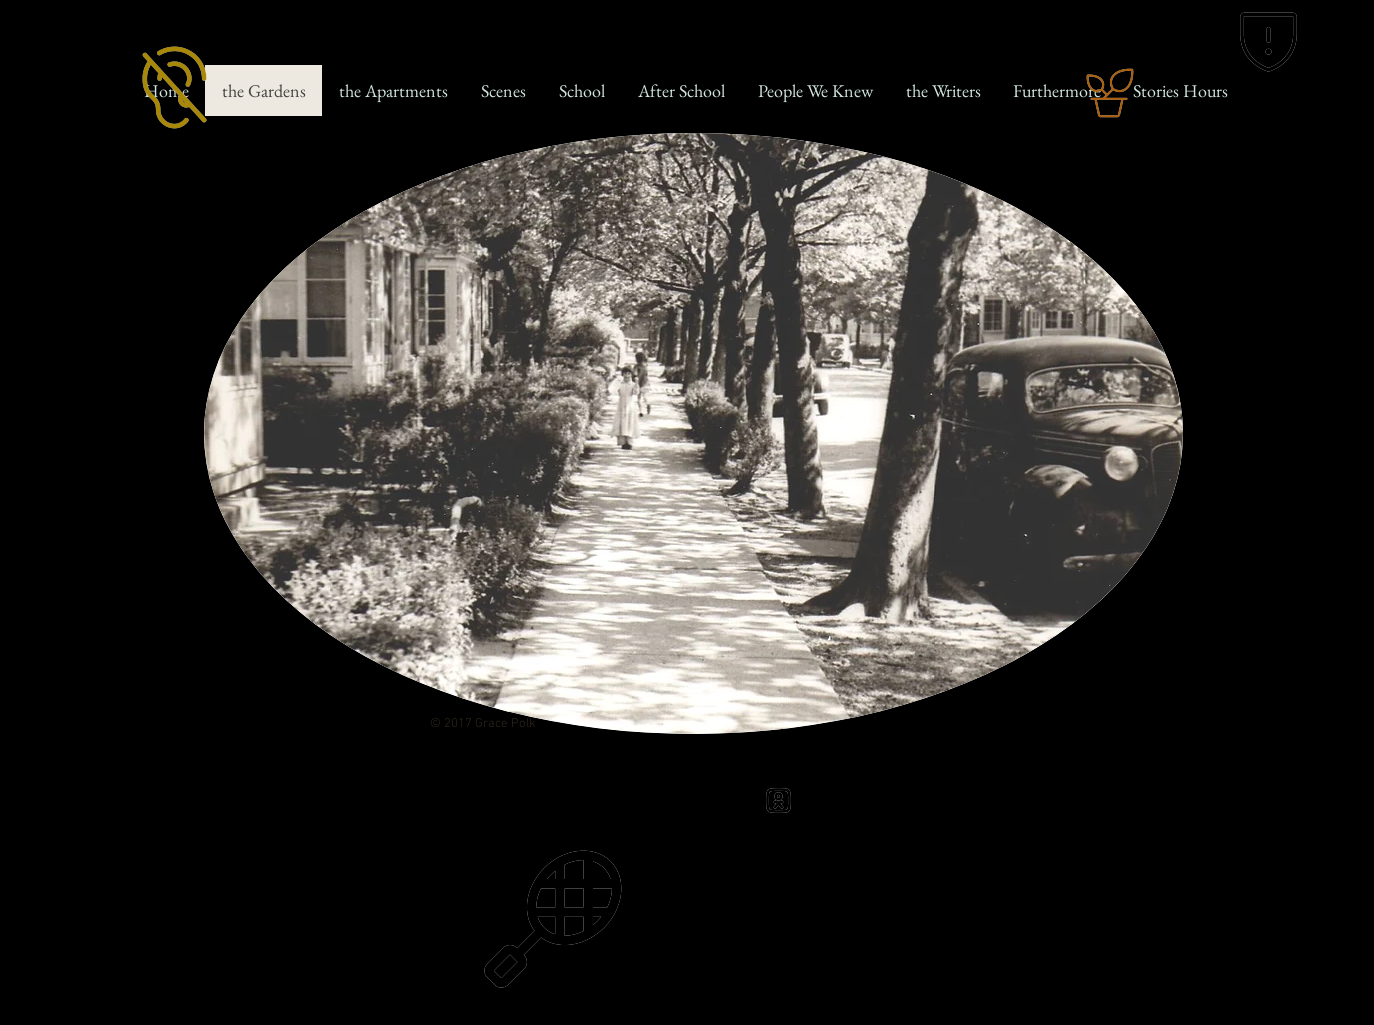  What do you see at coordinates (1109, 93) in the screenshot?
I see `access plant care or gardening features` at bounding box center [1109, 93].